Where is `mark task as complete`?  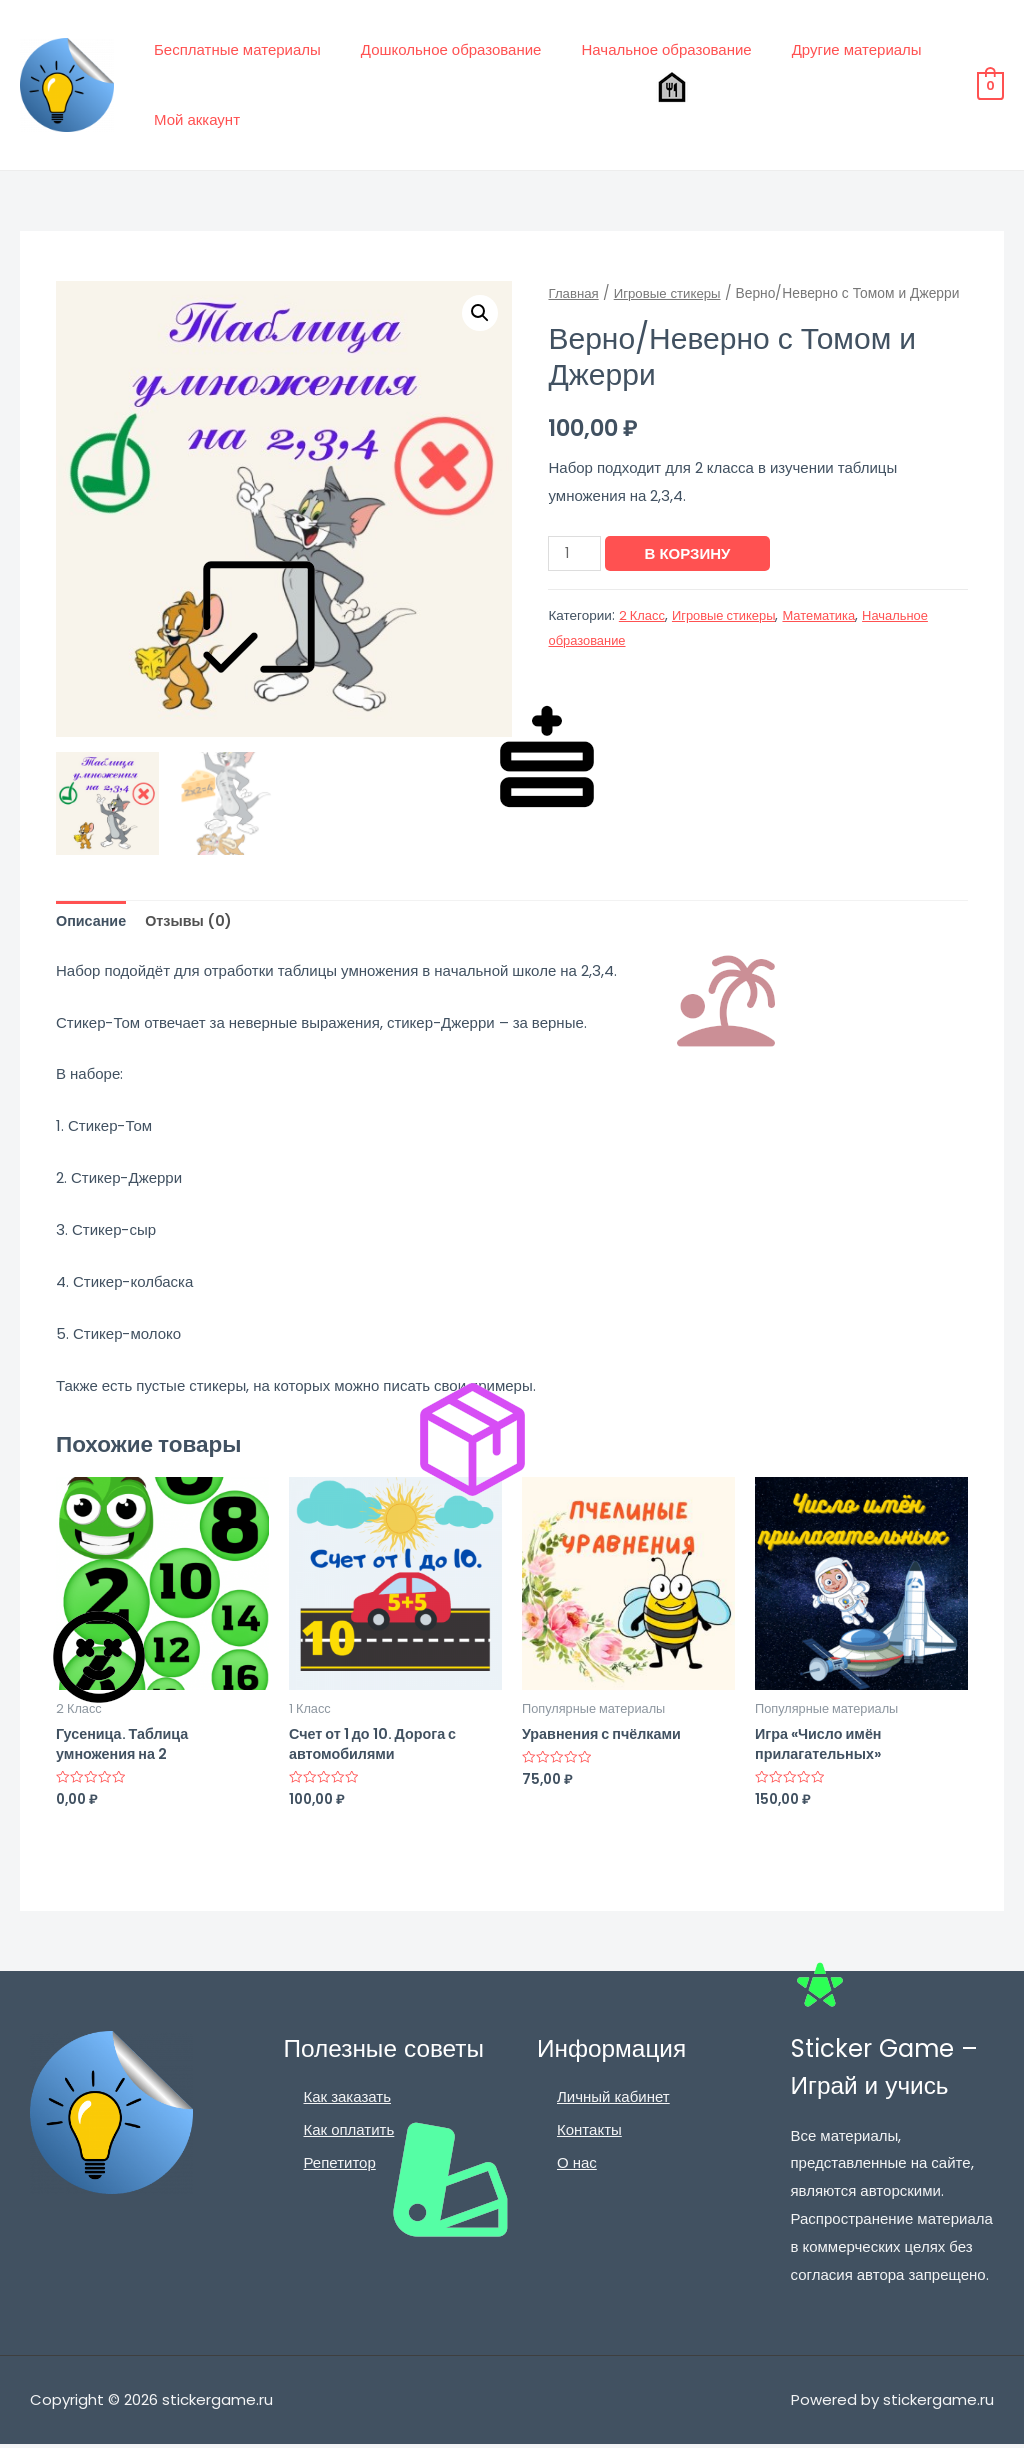 mark task as complete is located at coordinates (259, 617).